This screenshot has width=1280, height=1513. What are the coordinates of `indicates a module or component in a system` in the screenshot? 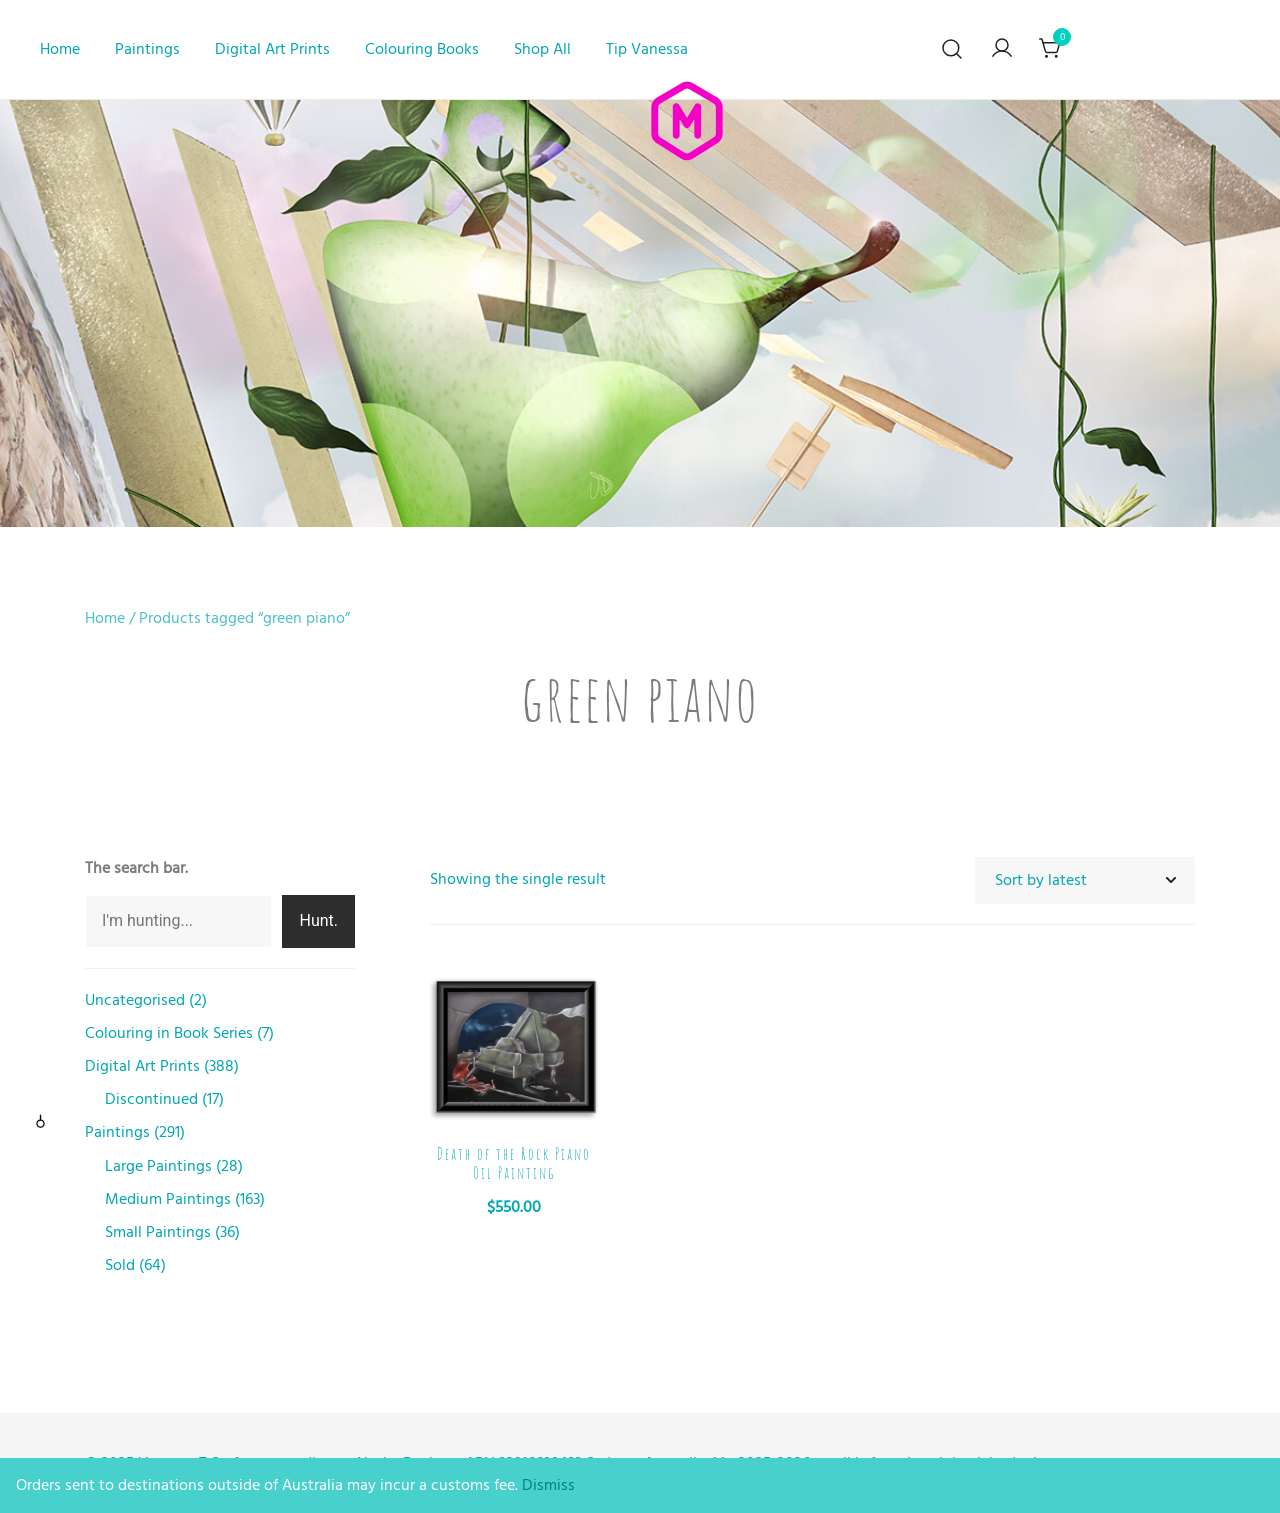 It's located at (687, 121).